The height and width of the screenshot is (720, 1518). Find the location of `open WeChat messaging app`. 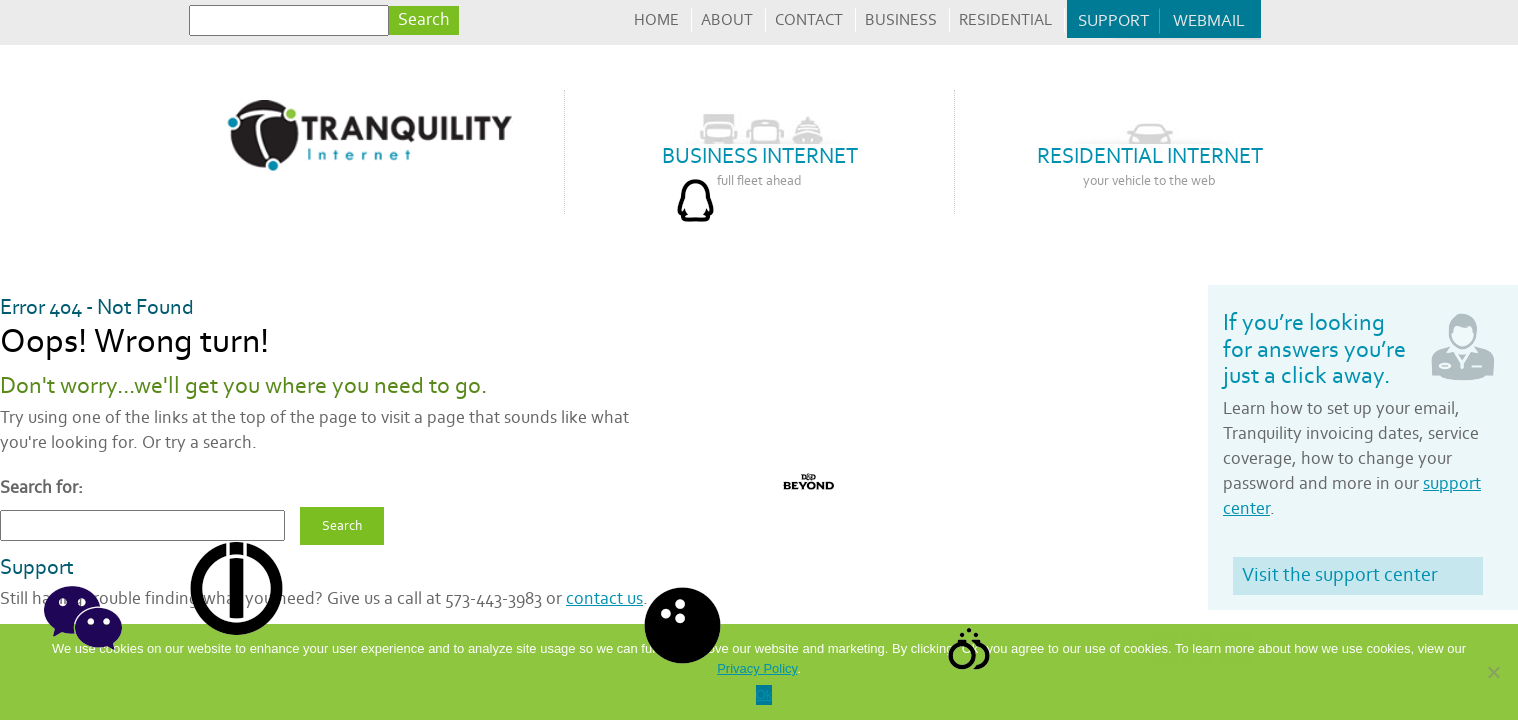

open WeChat messaging app is located at coordinates (83, 618).